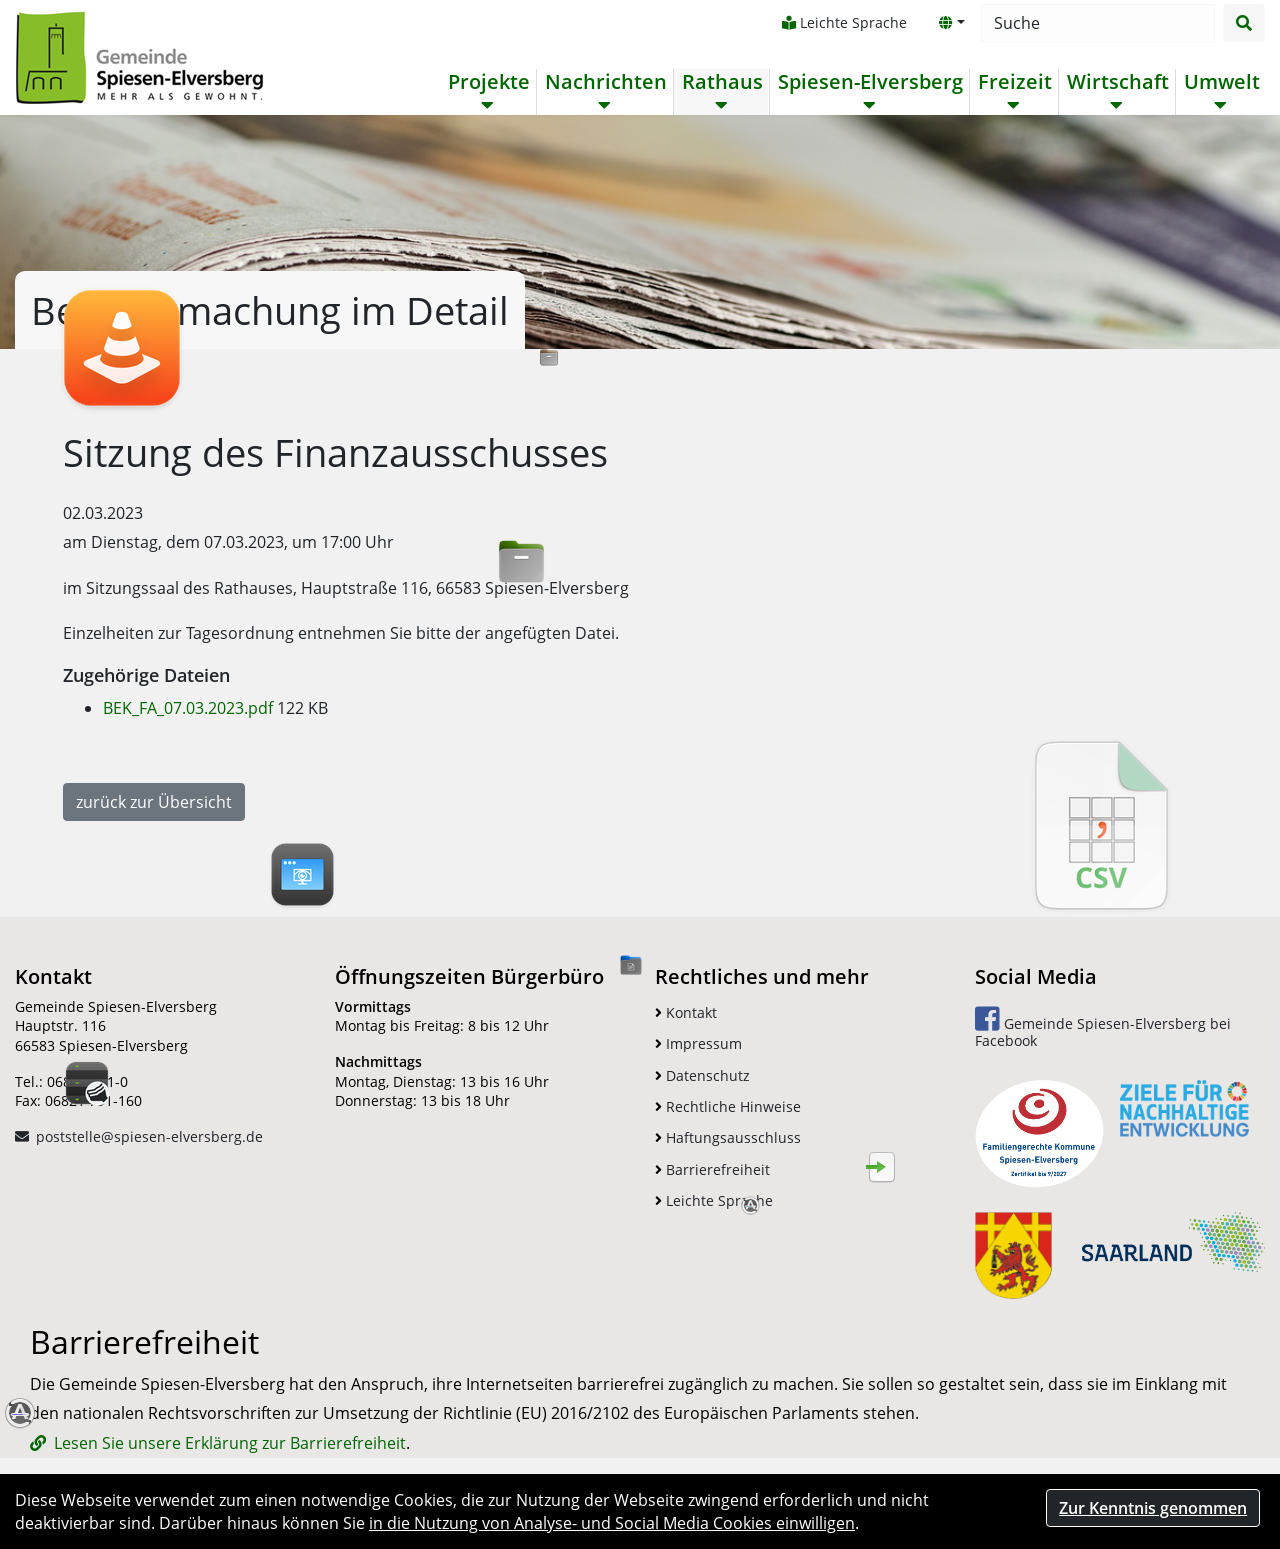  What do you see at coordinates (549, 357) in the screenshot?
I see `open the file manager application` at bounding box center [549, 357].